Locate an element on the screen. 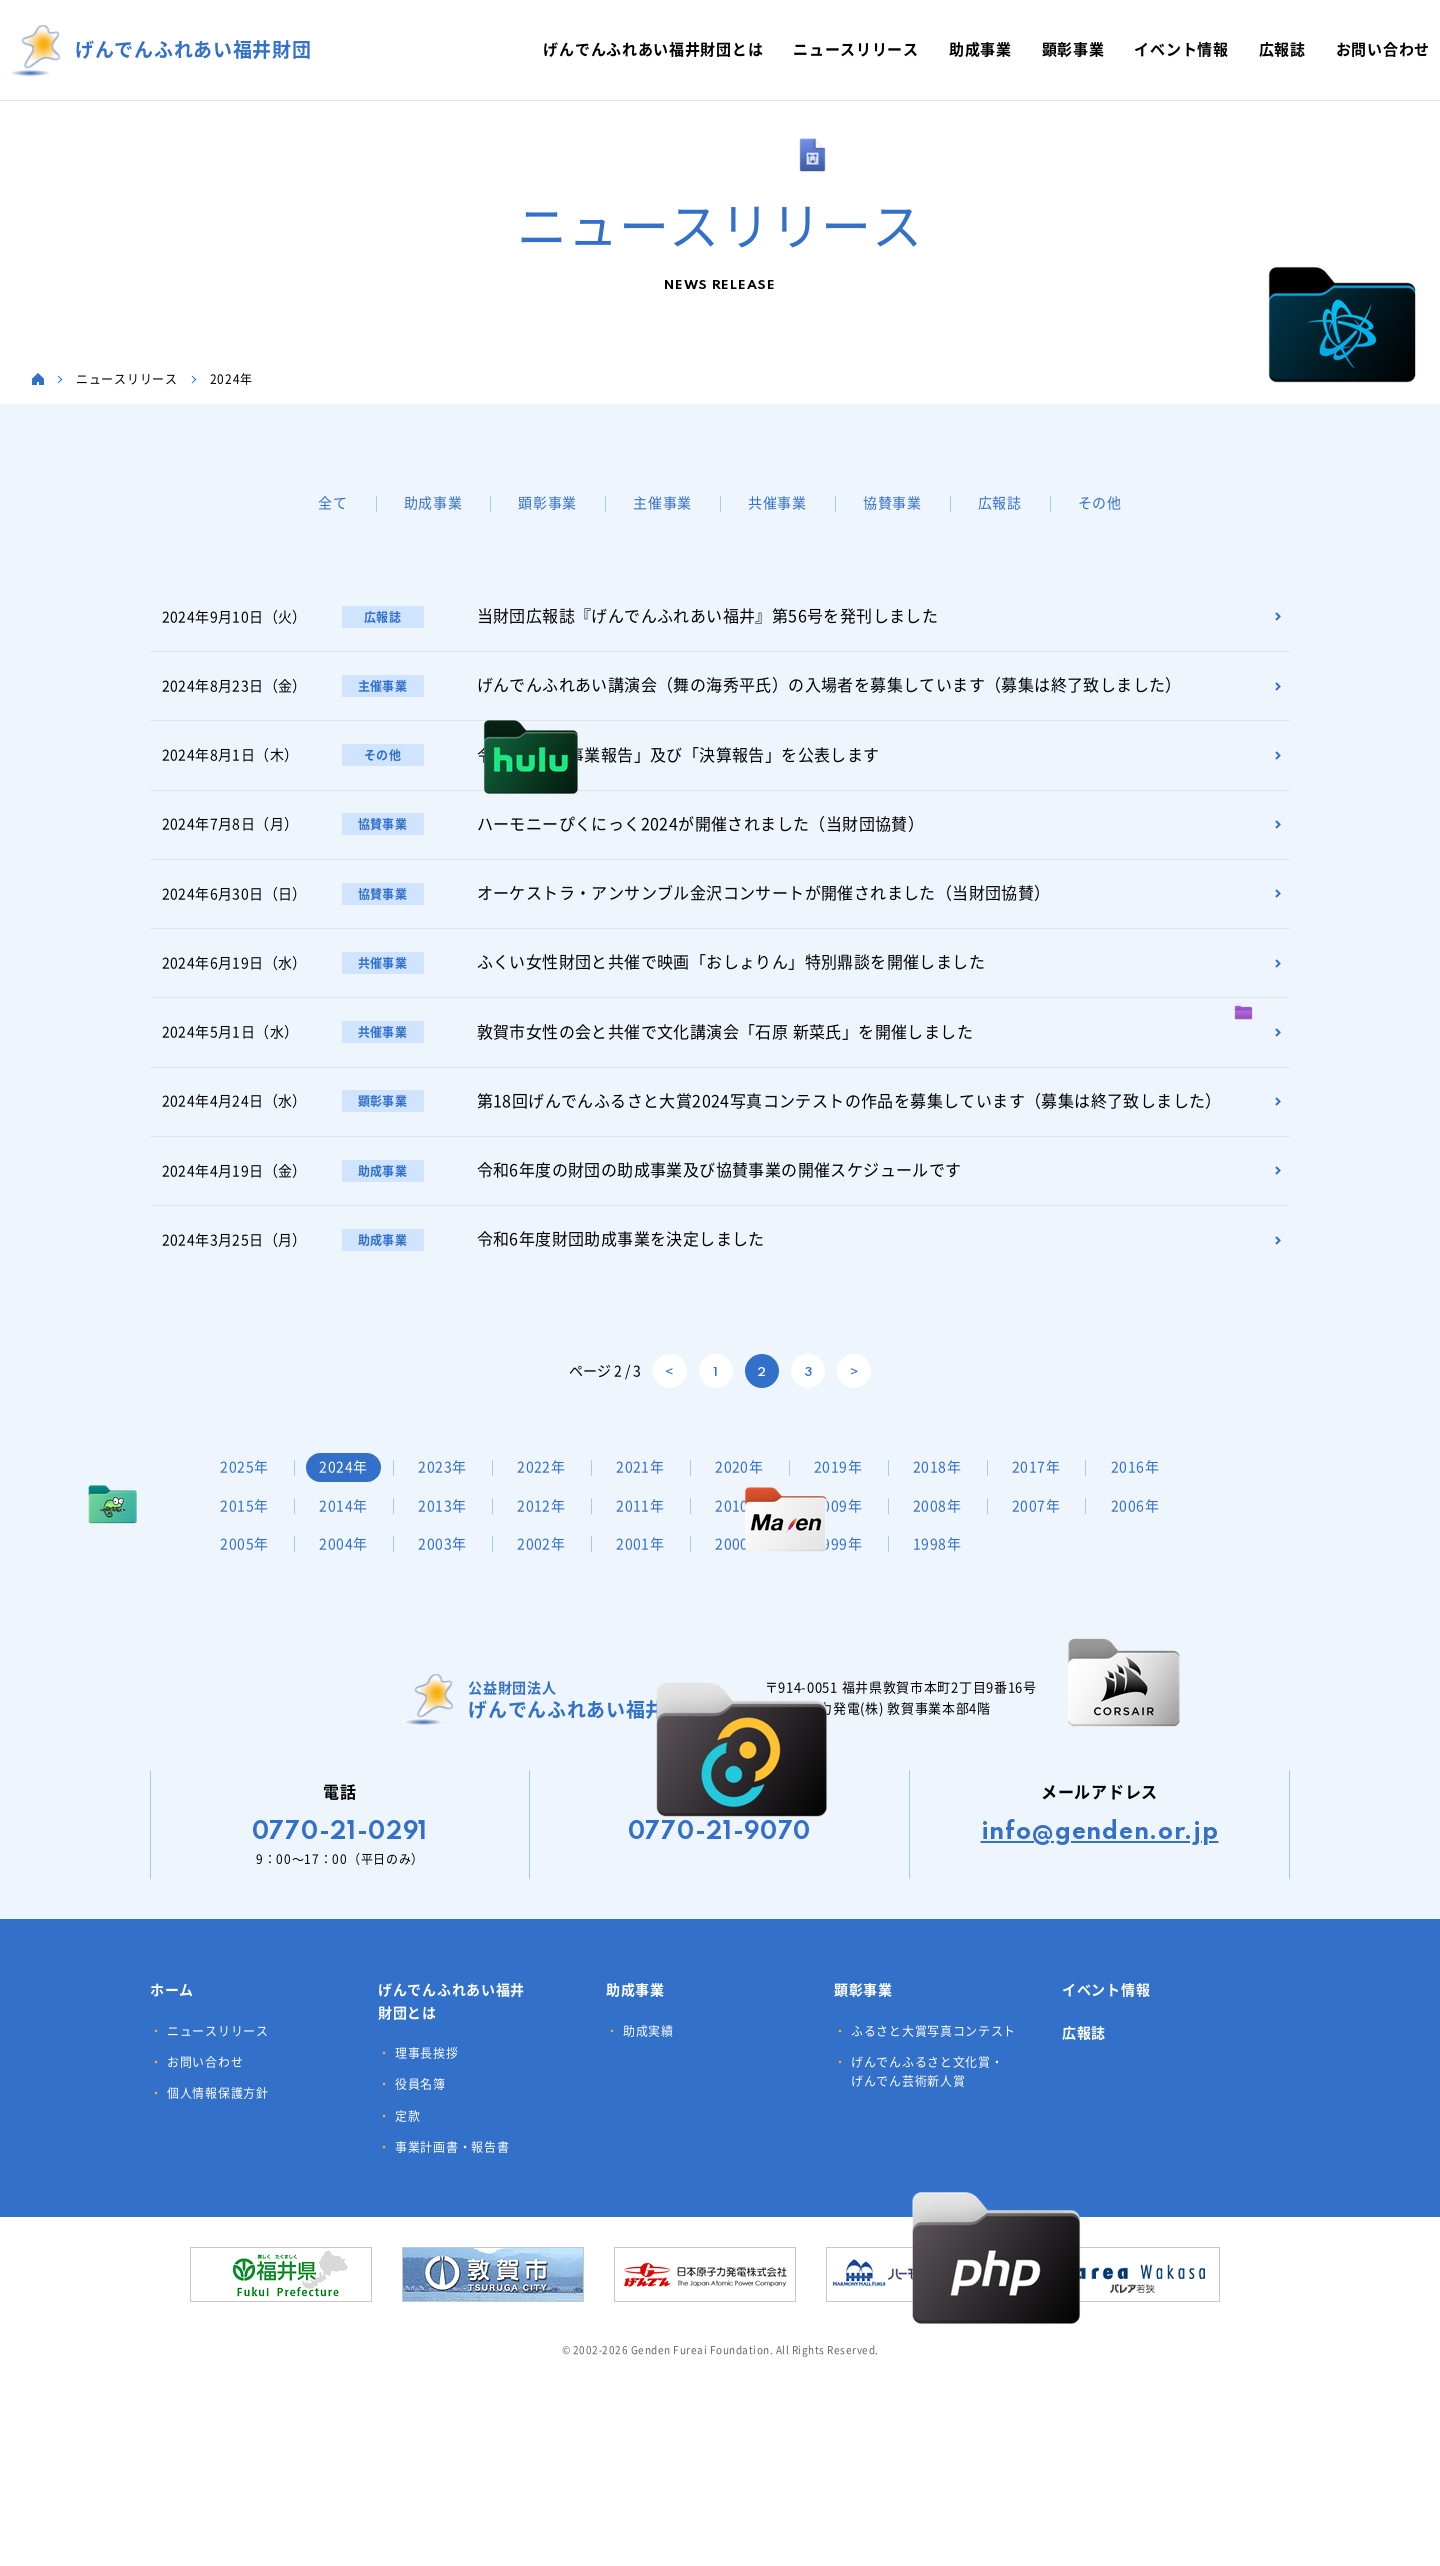  folder containing maven project files is located at coordinates (785, 1521).